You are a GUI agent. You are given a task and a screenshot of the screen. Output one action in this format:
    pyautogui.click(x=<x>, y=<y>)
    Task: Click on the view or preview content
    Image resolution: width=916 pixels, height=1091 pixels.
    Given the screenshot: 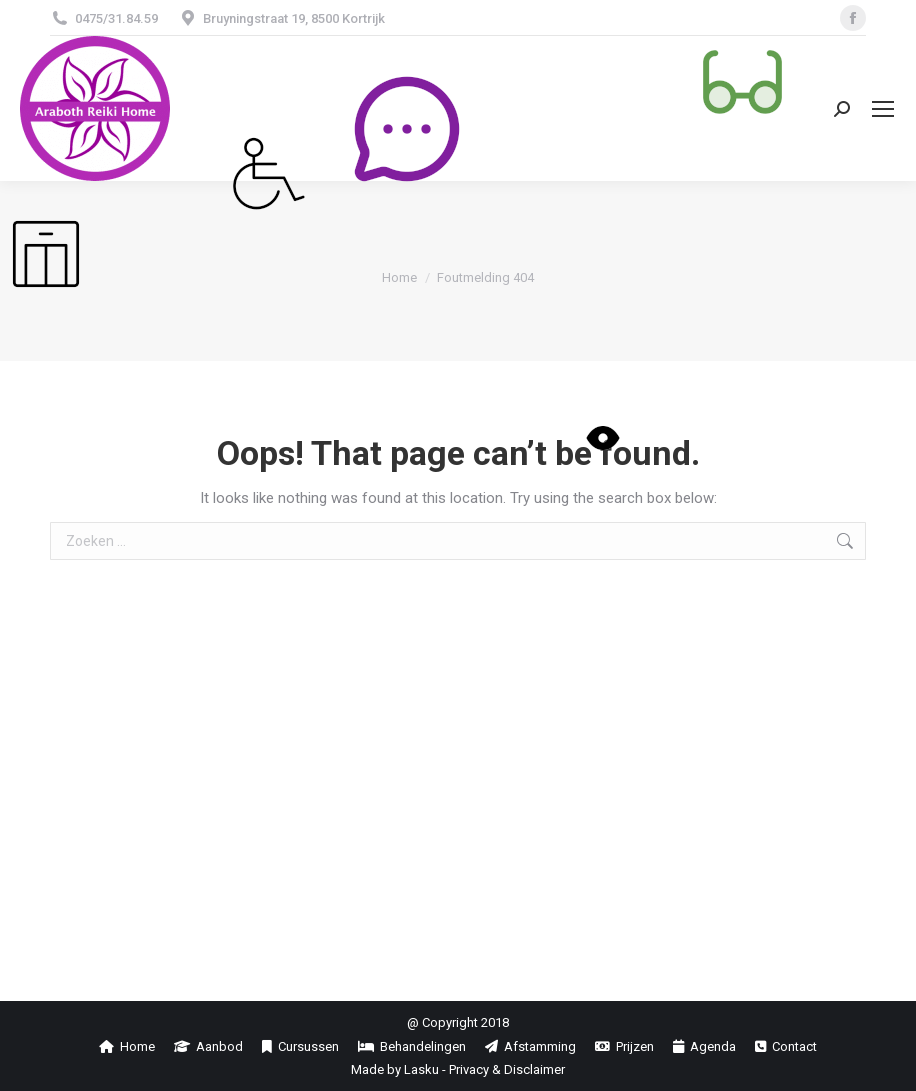 What is the action you would take?
    pyautogui.click(x=603, y=438)
    